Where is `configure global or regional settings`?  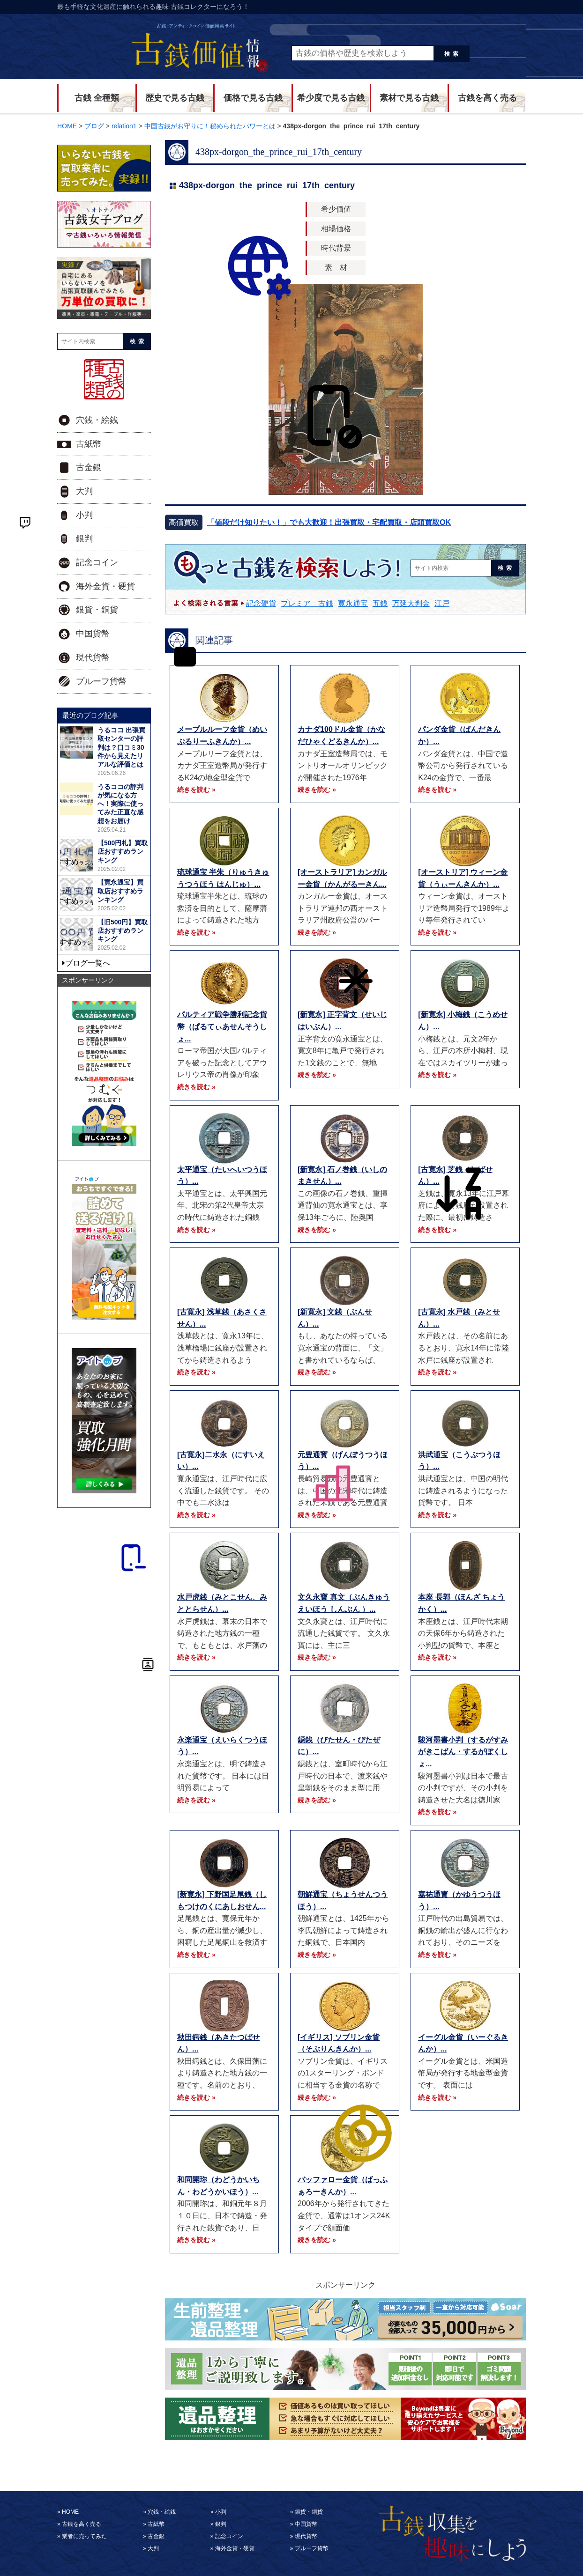
configure global or regional settings is located at coordinates (258, 266).